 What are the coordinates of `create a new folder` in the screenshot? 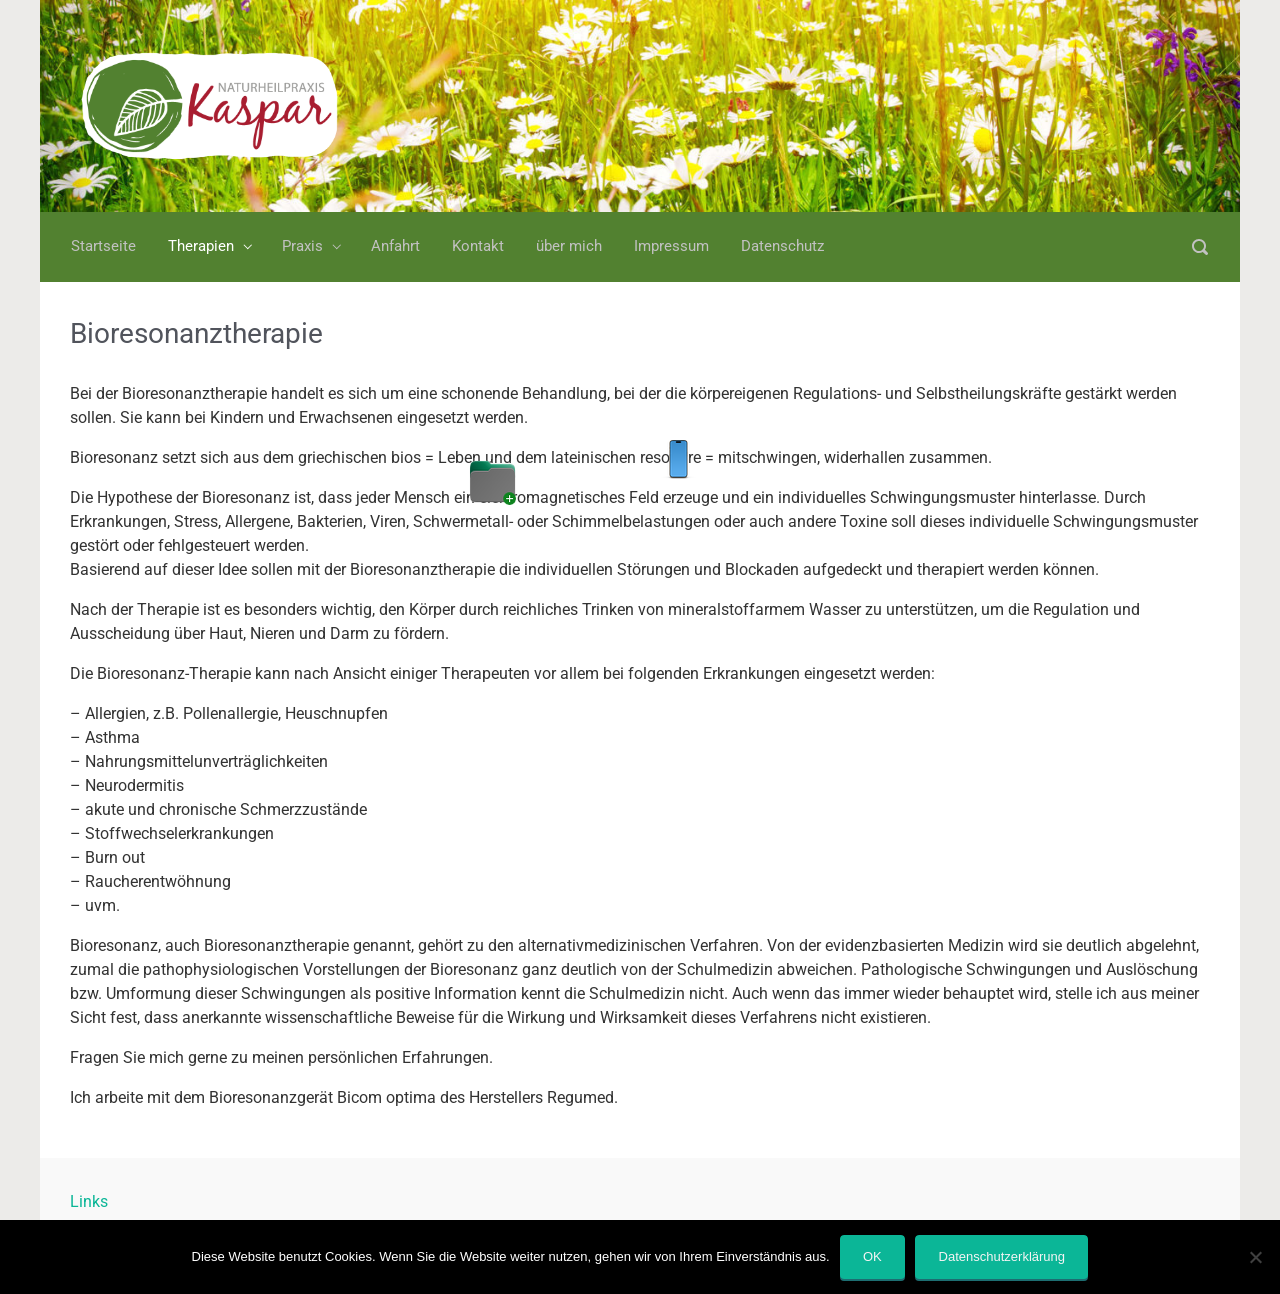 It's located at (492, 481).